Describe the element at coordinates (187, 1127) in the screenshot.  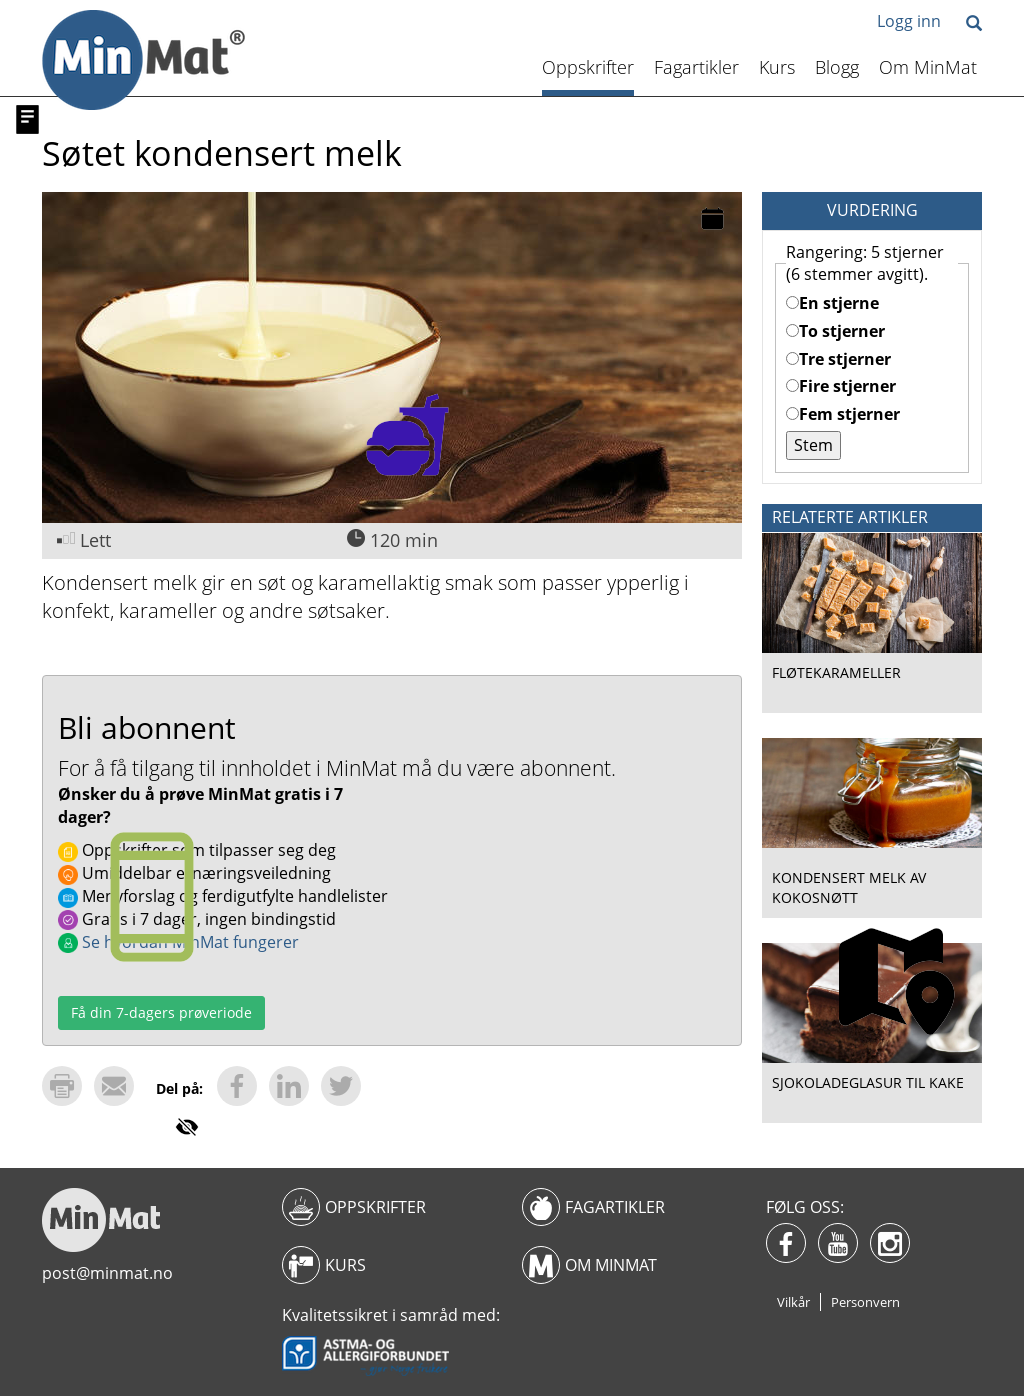
I see `hide password or sensitive content` at that location.